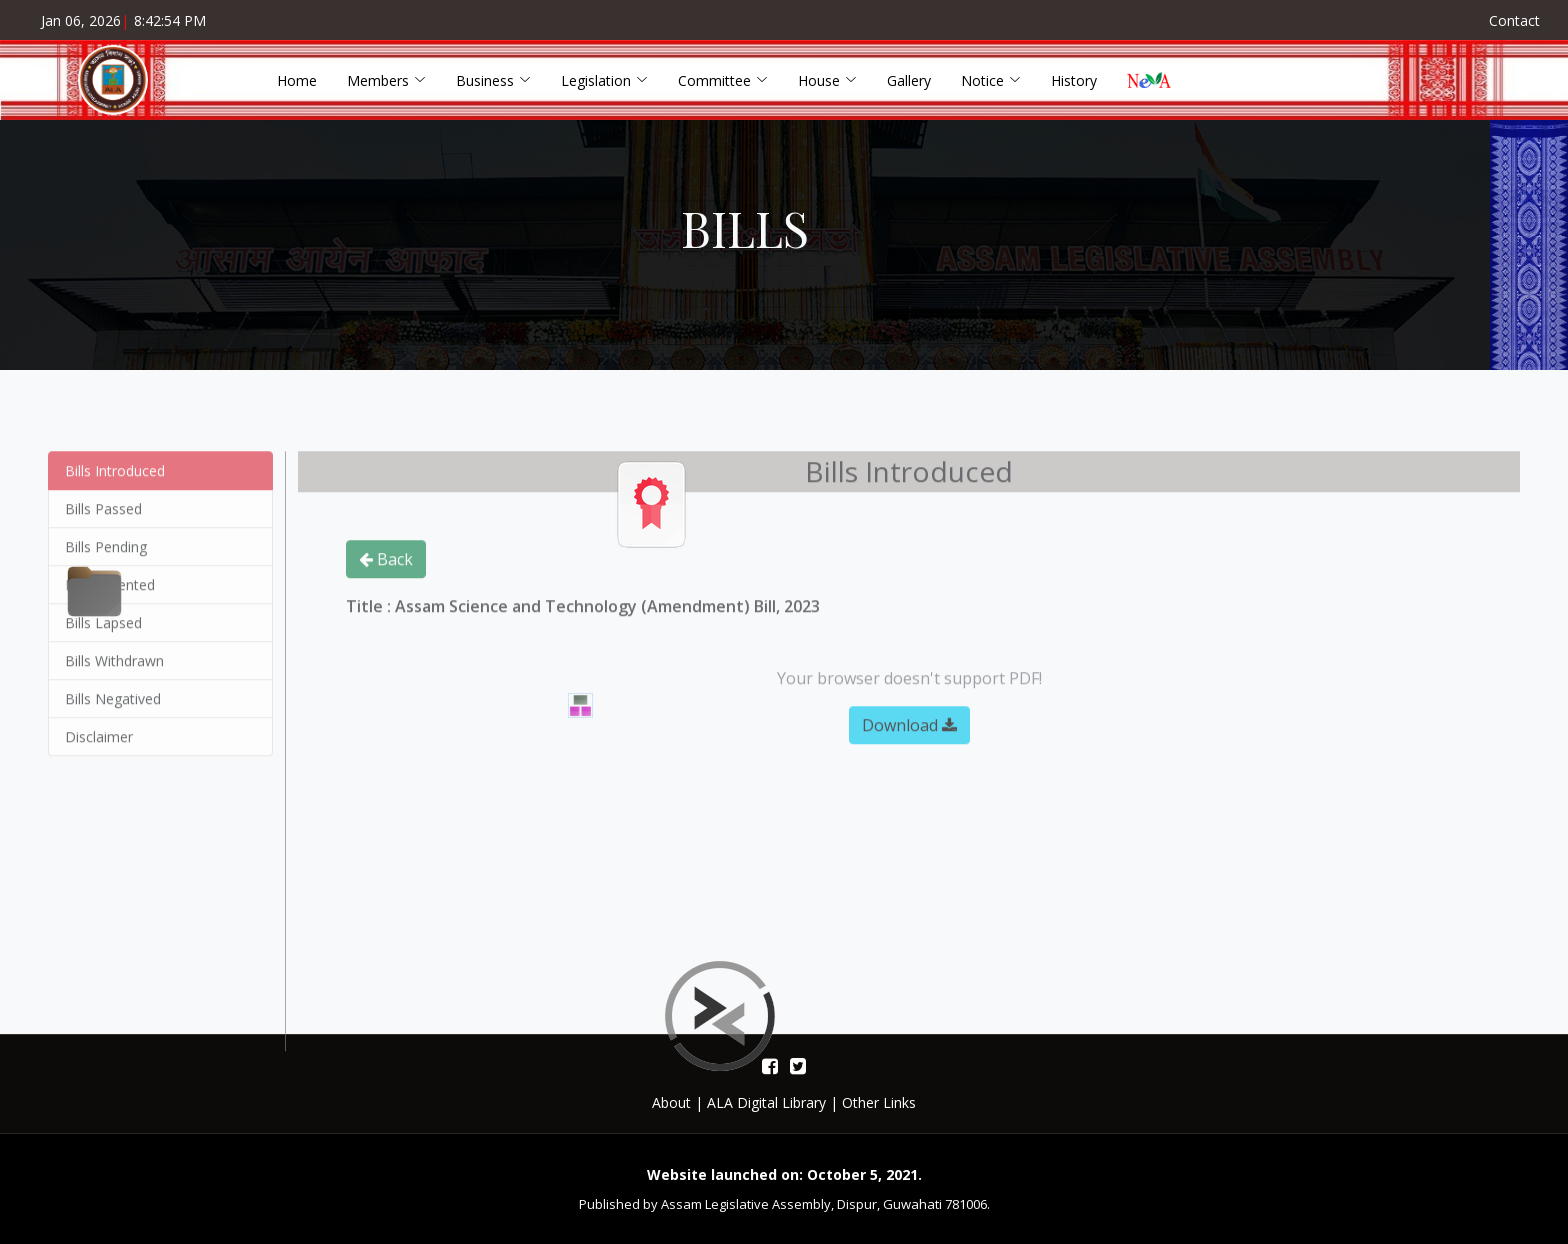  Describe the element at coordinates (720, 1016) in the screenshot. I see `open remmina remote desktop client` at that location.